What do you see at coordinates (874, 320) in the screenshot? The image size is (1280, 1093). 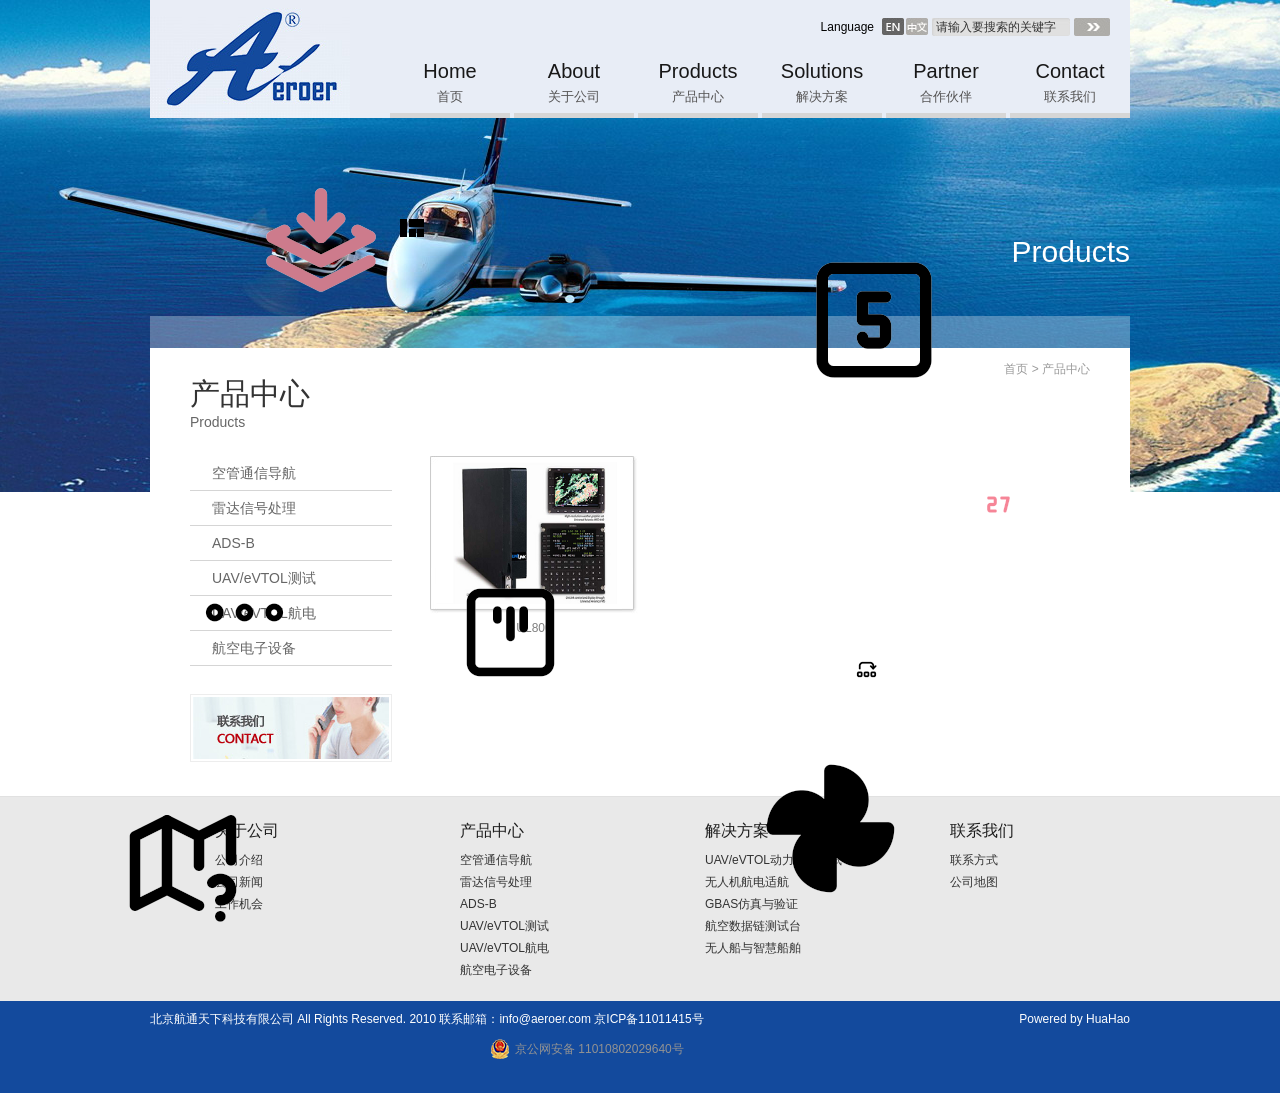 I see `select or navigate to item number 5` at bounding box center [874, 320].